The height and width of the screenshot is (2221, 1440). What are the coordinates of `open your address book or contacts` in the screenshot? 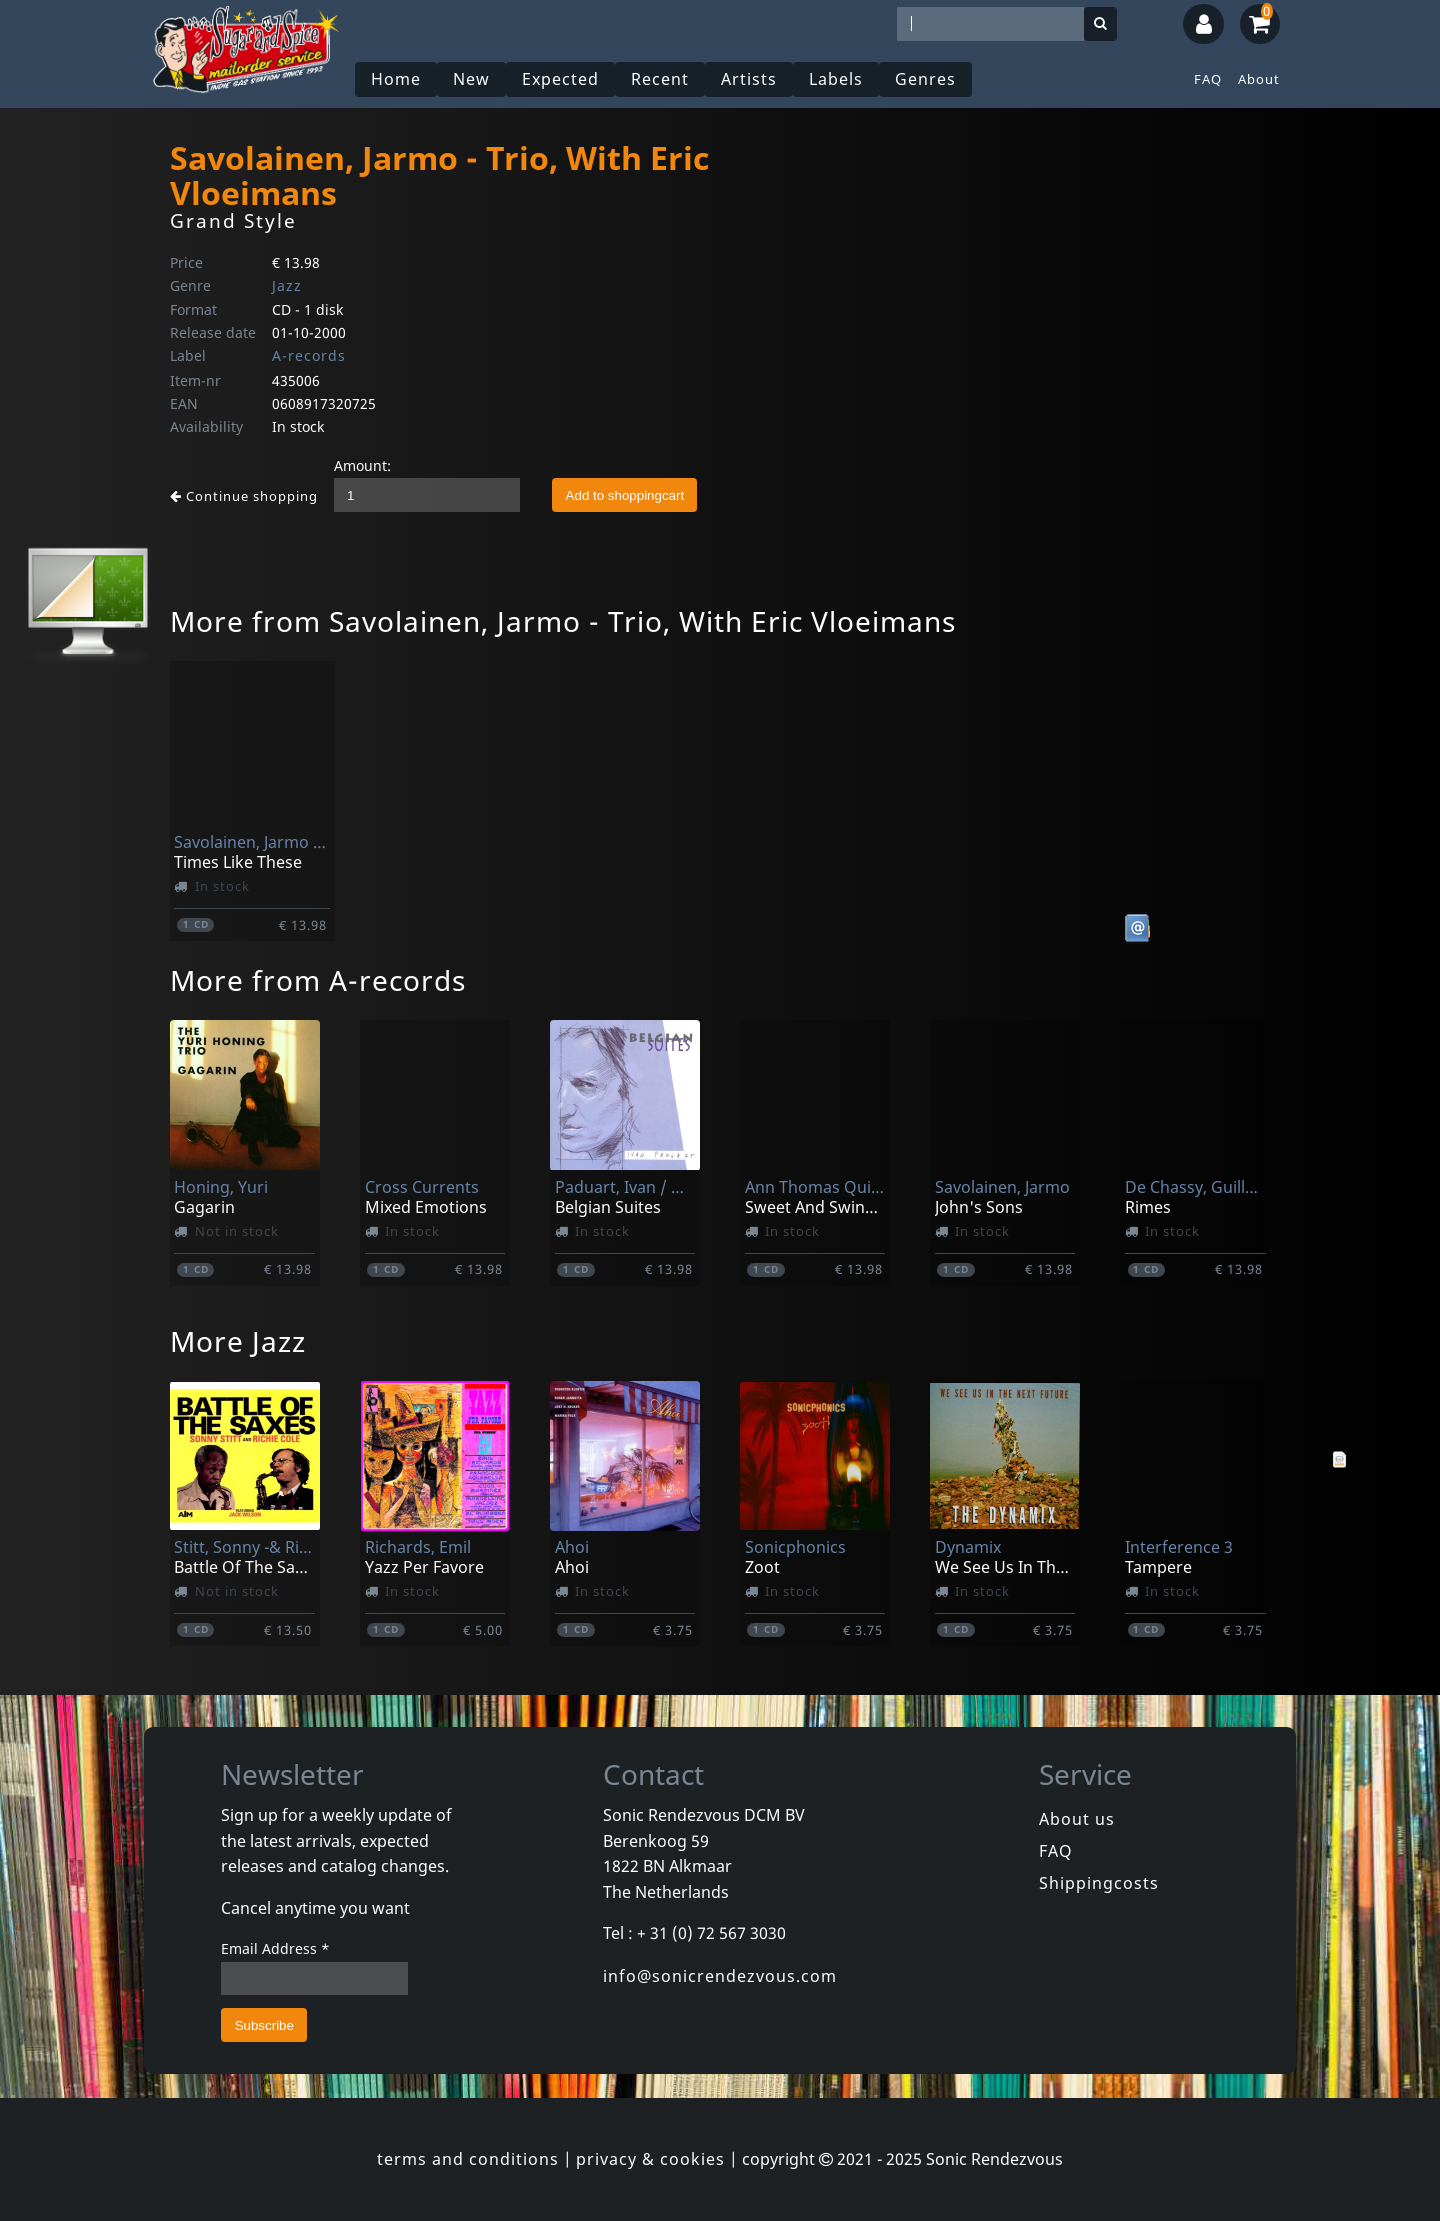 It's located at (1137, 929).